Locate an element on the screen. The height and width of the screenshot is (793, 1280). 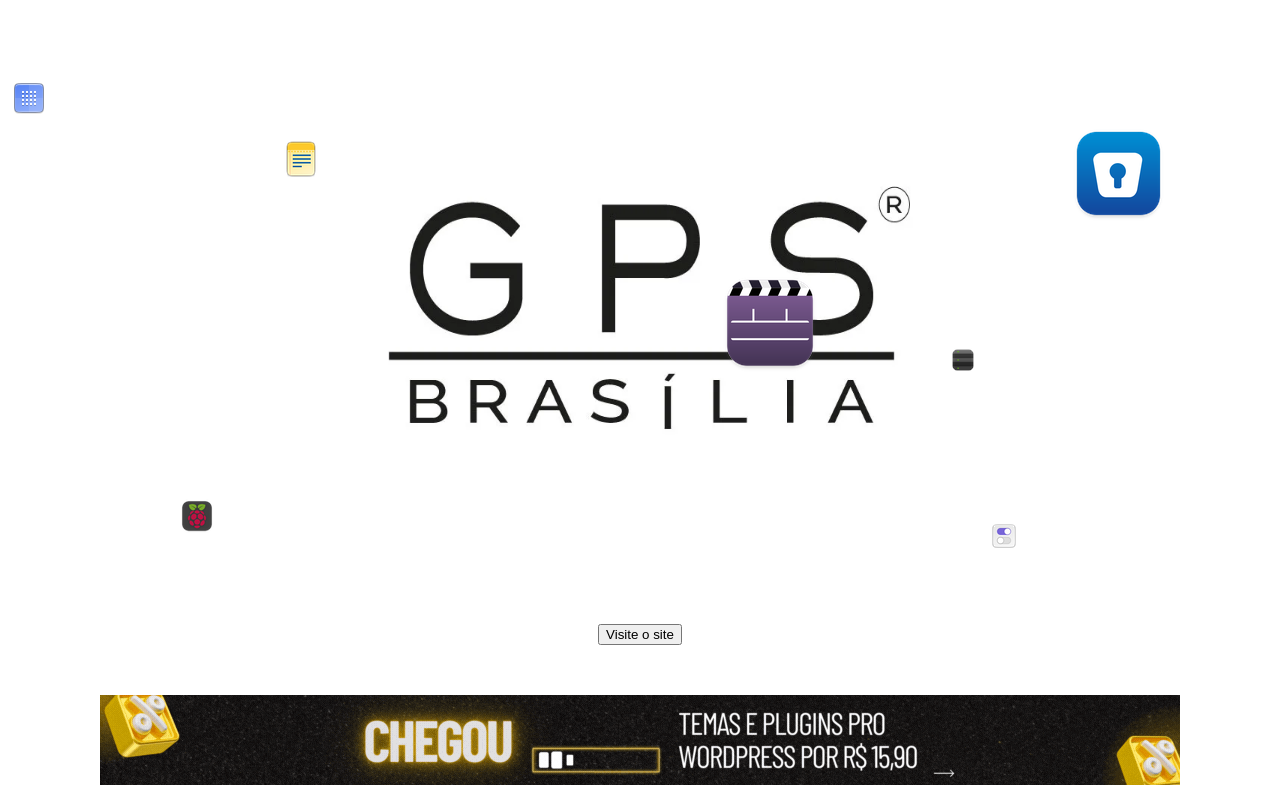
launch raspbian operating system is located at coordinates (197, 516).